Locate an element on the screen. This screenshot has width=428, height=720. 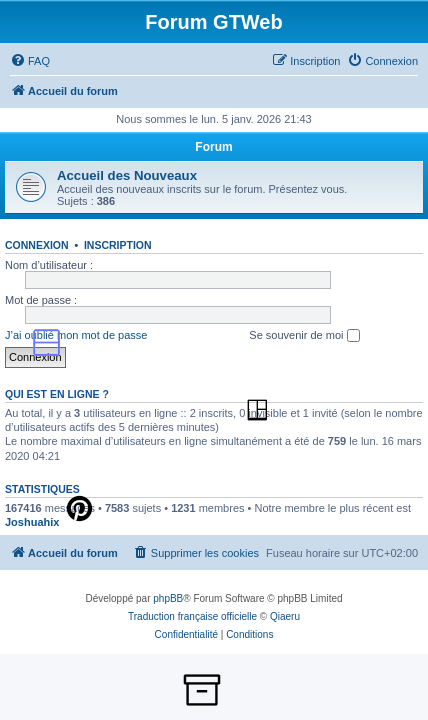
open tmux terminal session is located at coordinates (258, 410).